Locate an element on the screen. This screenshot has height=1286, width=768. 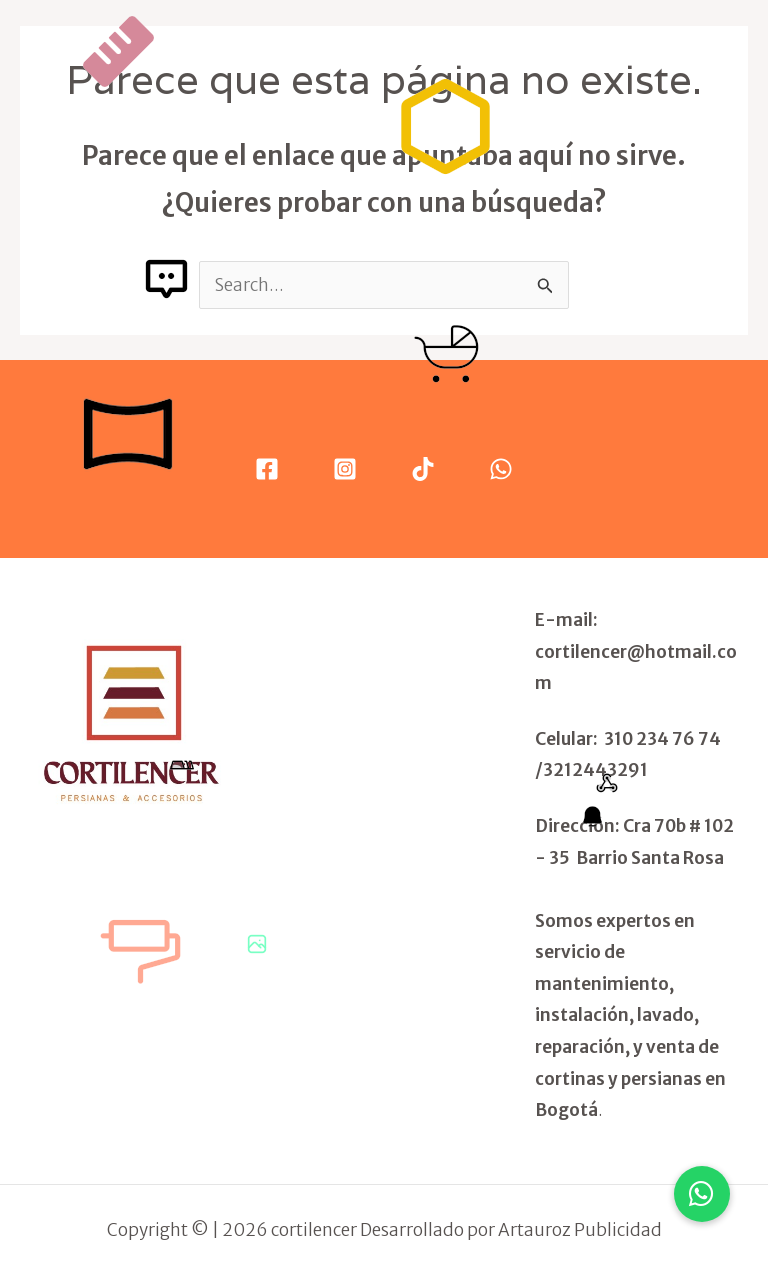
view photos or images is located at coordinates (257, 944).